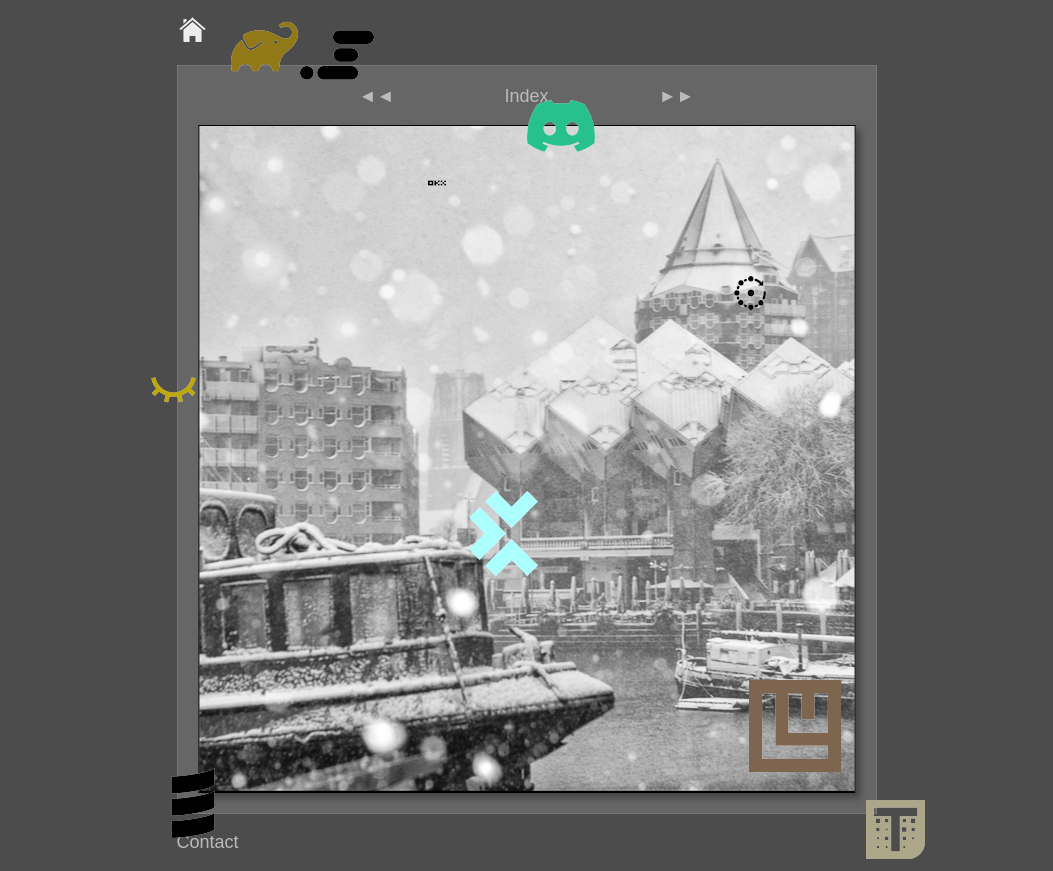  I want to click on open scrimba learning platform, so click(337, 55).